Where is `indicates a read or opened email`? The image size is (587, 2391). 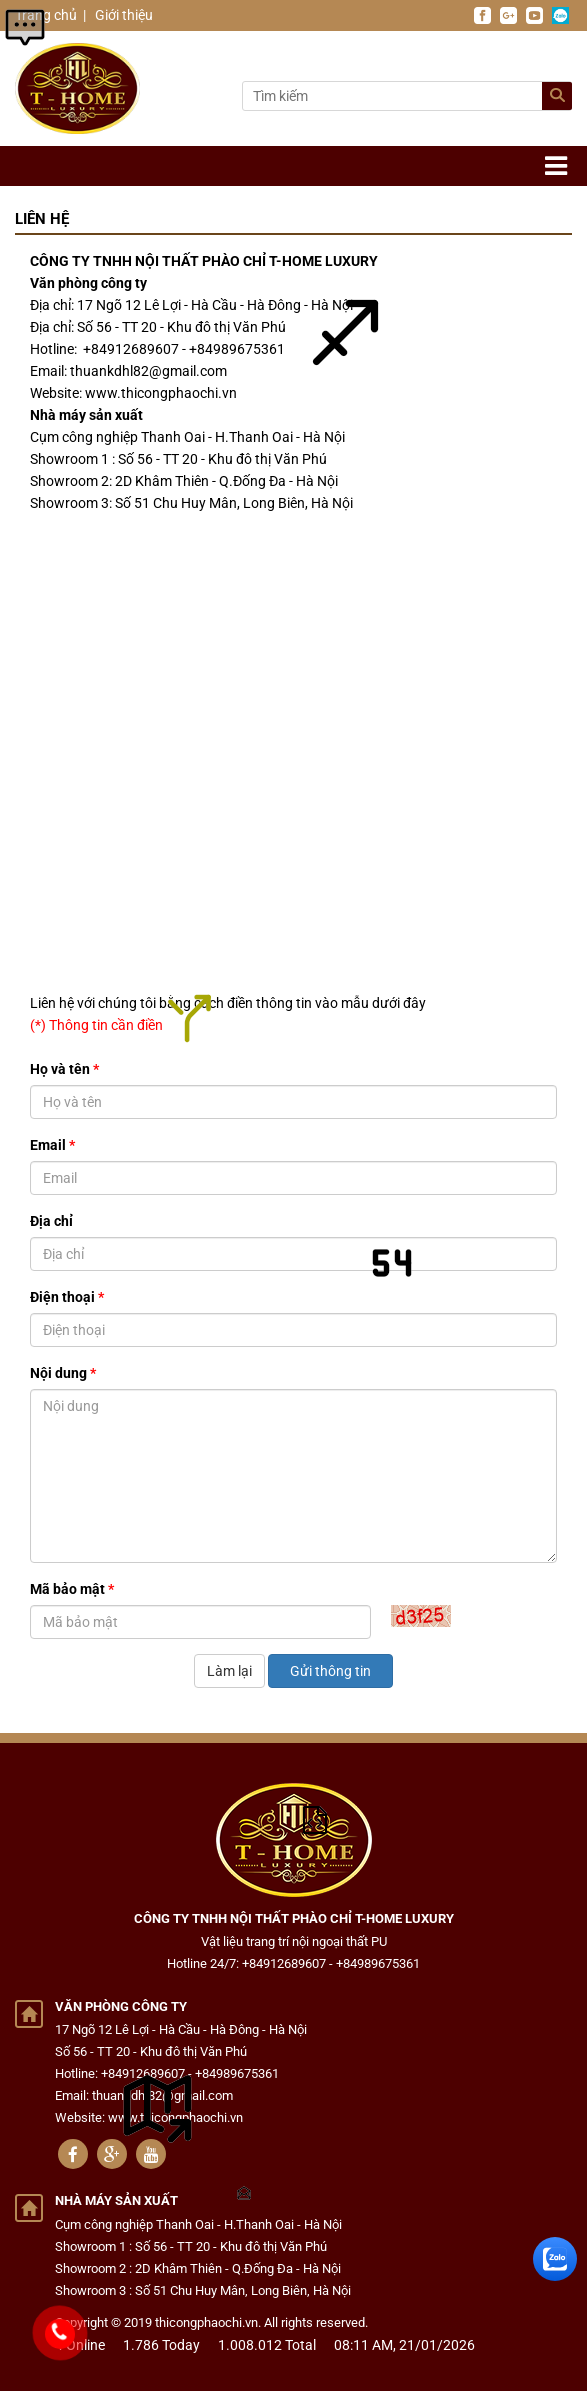
indicates a read or opened email is located at coordinates (244, 2193).